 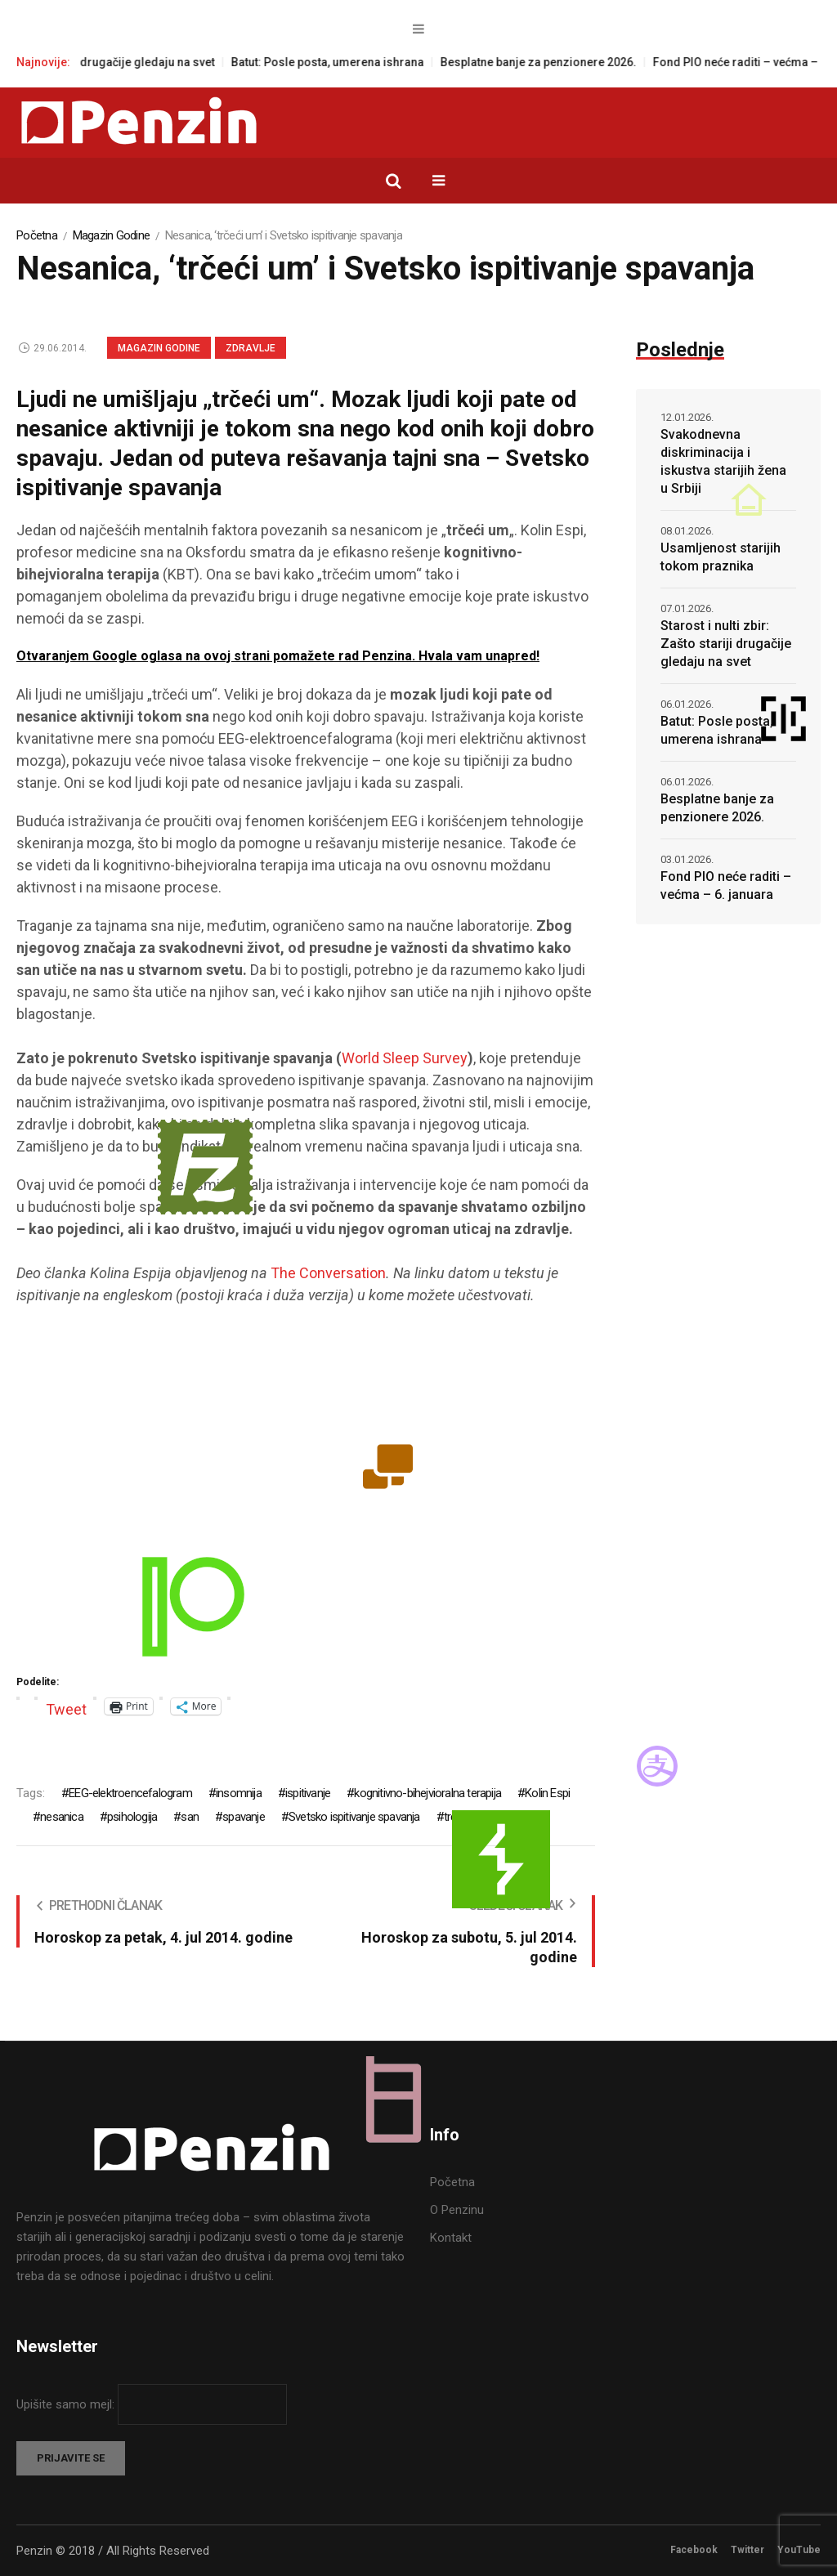 I want to click on open FileZilla FTP client, so click(x=205, y=1167).